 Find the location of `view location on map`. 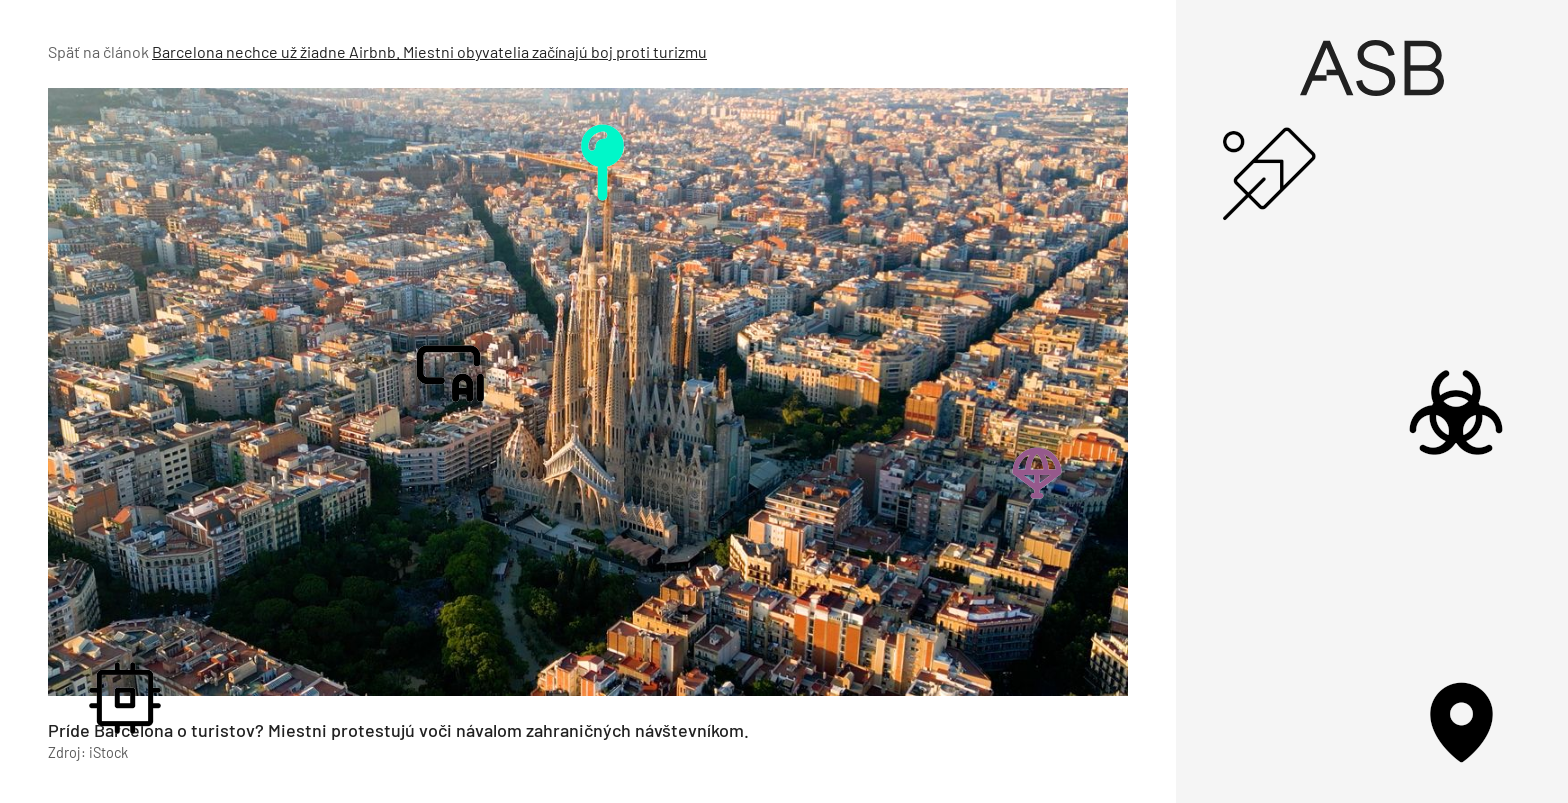

view location on map is located at coordinates (1461, 722).